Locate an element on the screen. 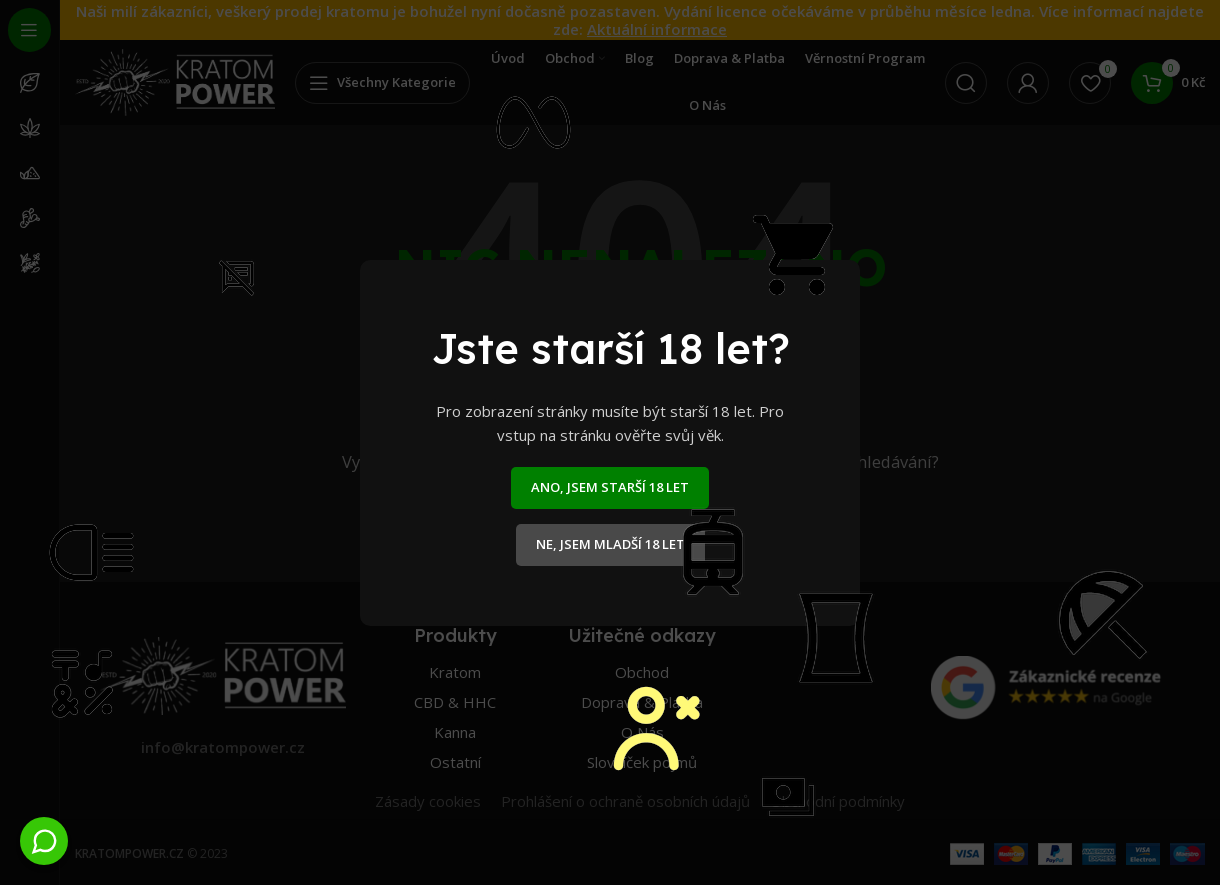 The height and width of the screenshot is (885, 1220). access special characters and symbols keyboard is located at coordinates (82, 684).